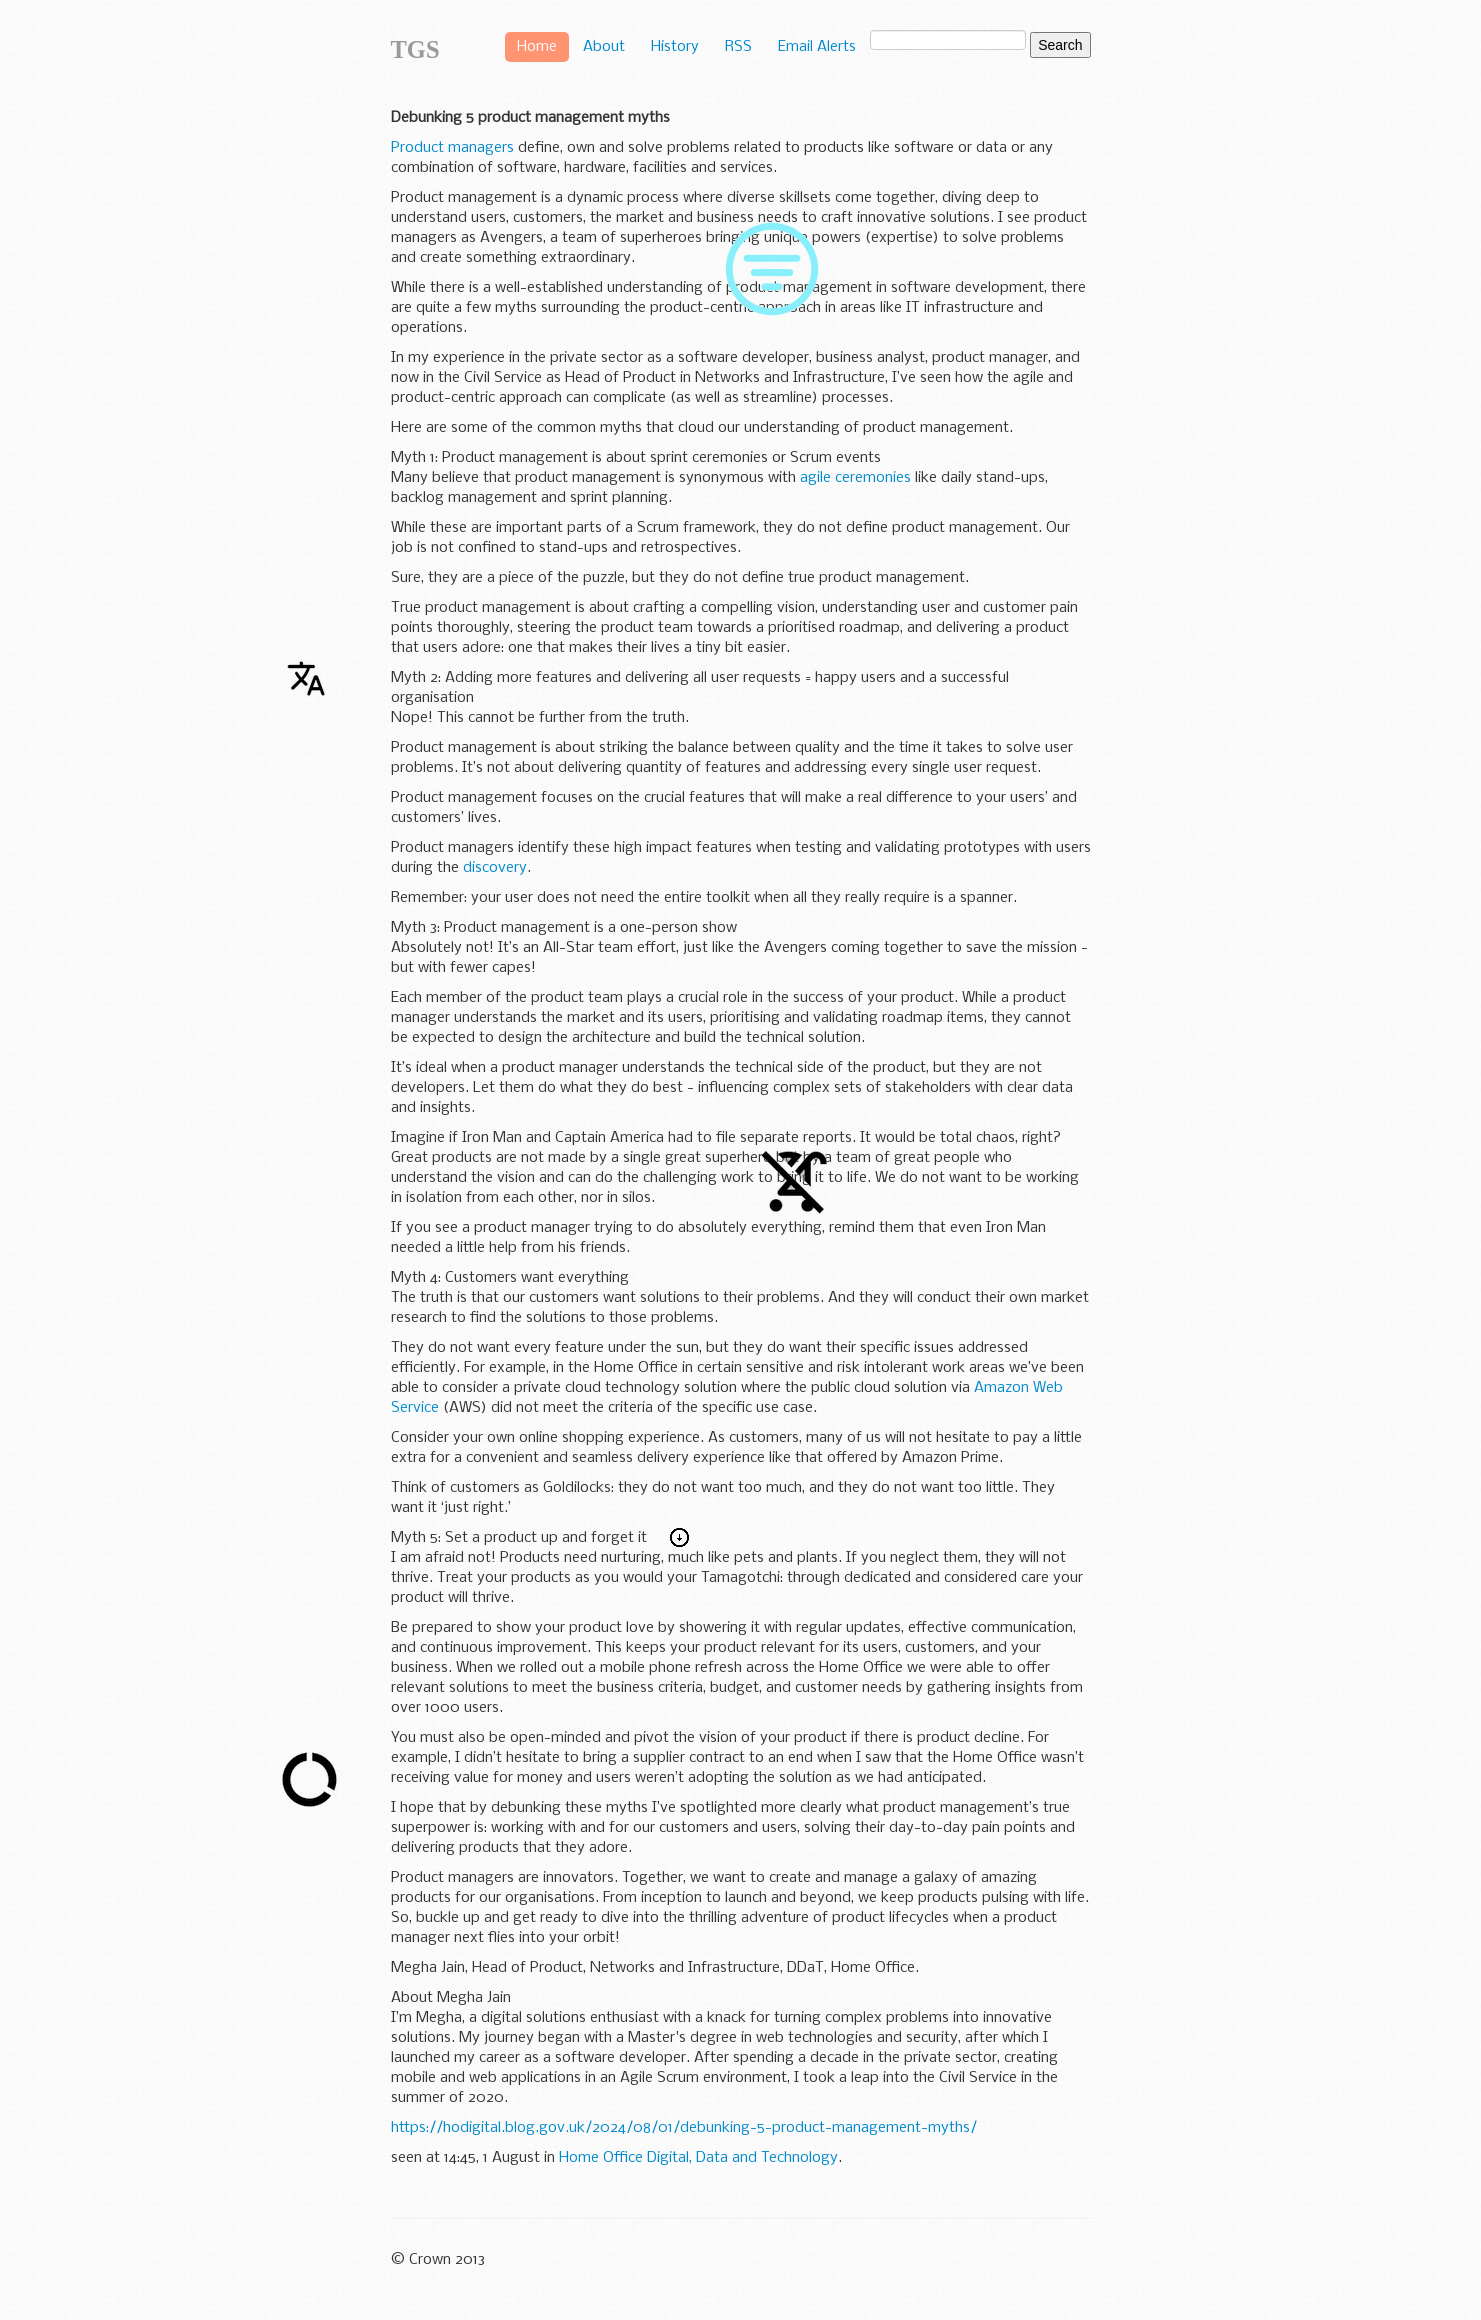 The image size is (1481, 2320). I want to click on open filter options, so click(772, 269).